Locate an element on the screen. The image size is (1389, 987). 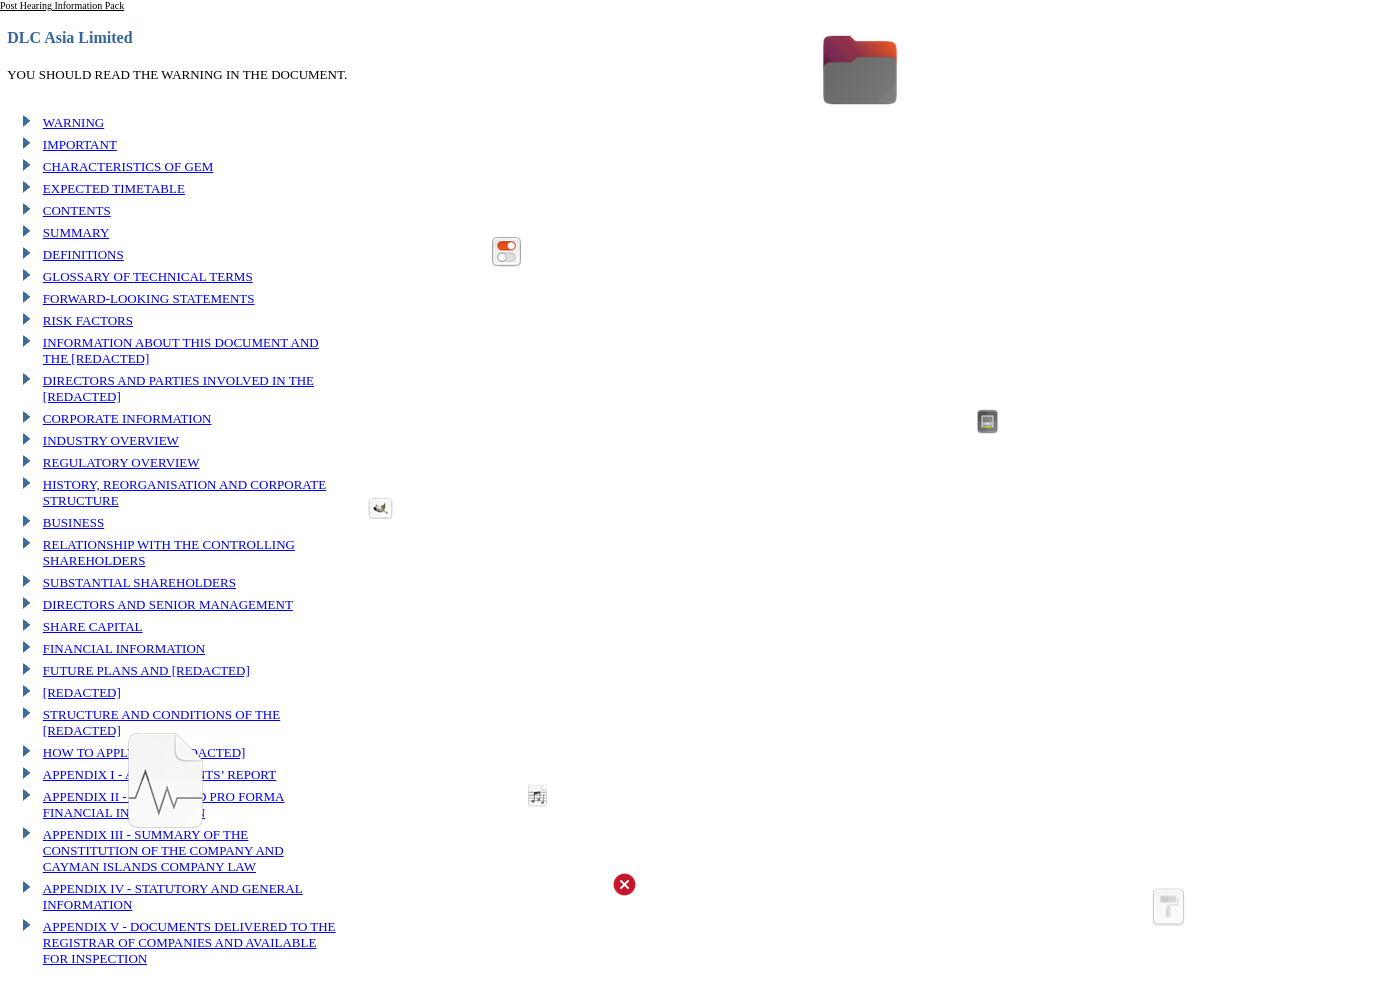
an audio melody file type is located at coordinates (537, 795).